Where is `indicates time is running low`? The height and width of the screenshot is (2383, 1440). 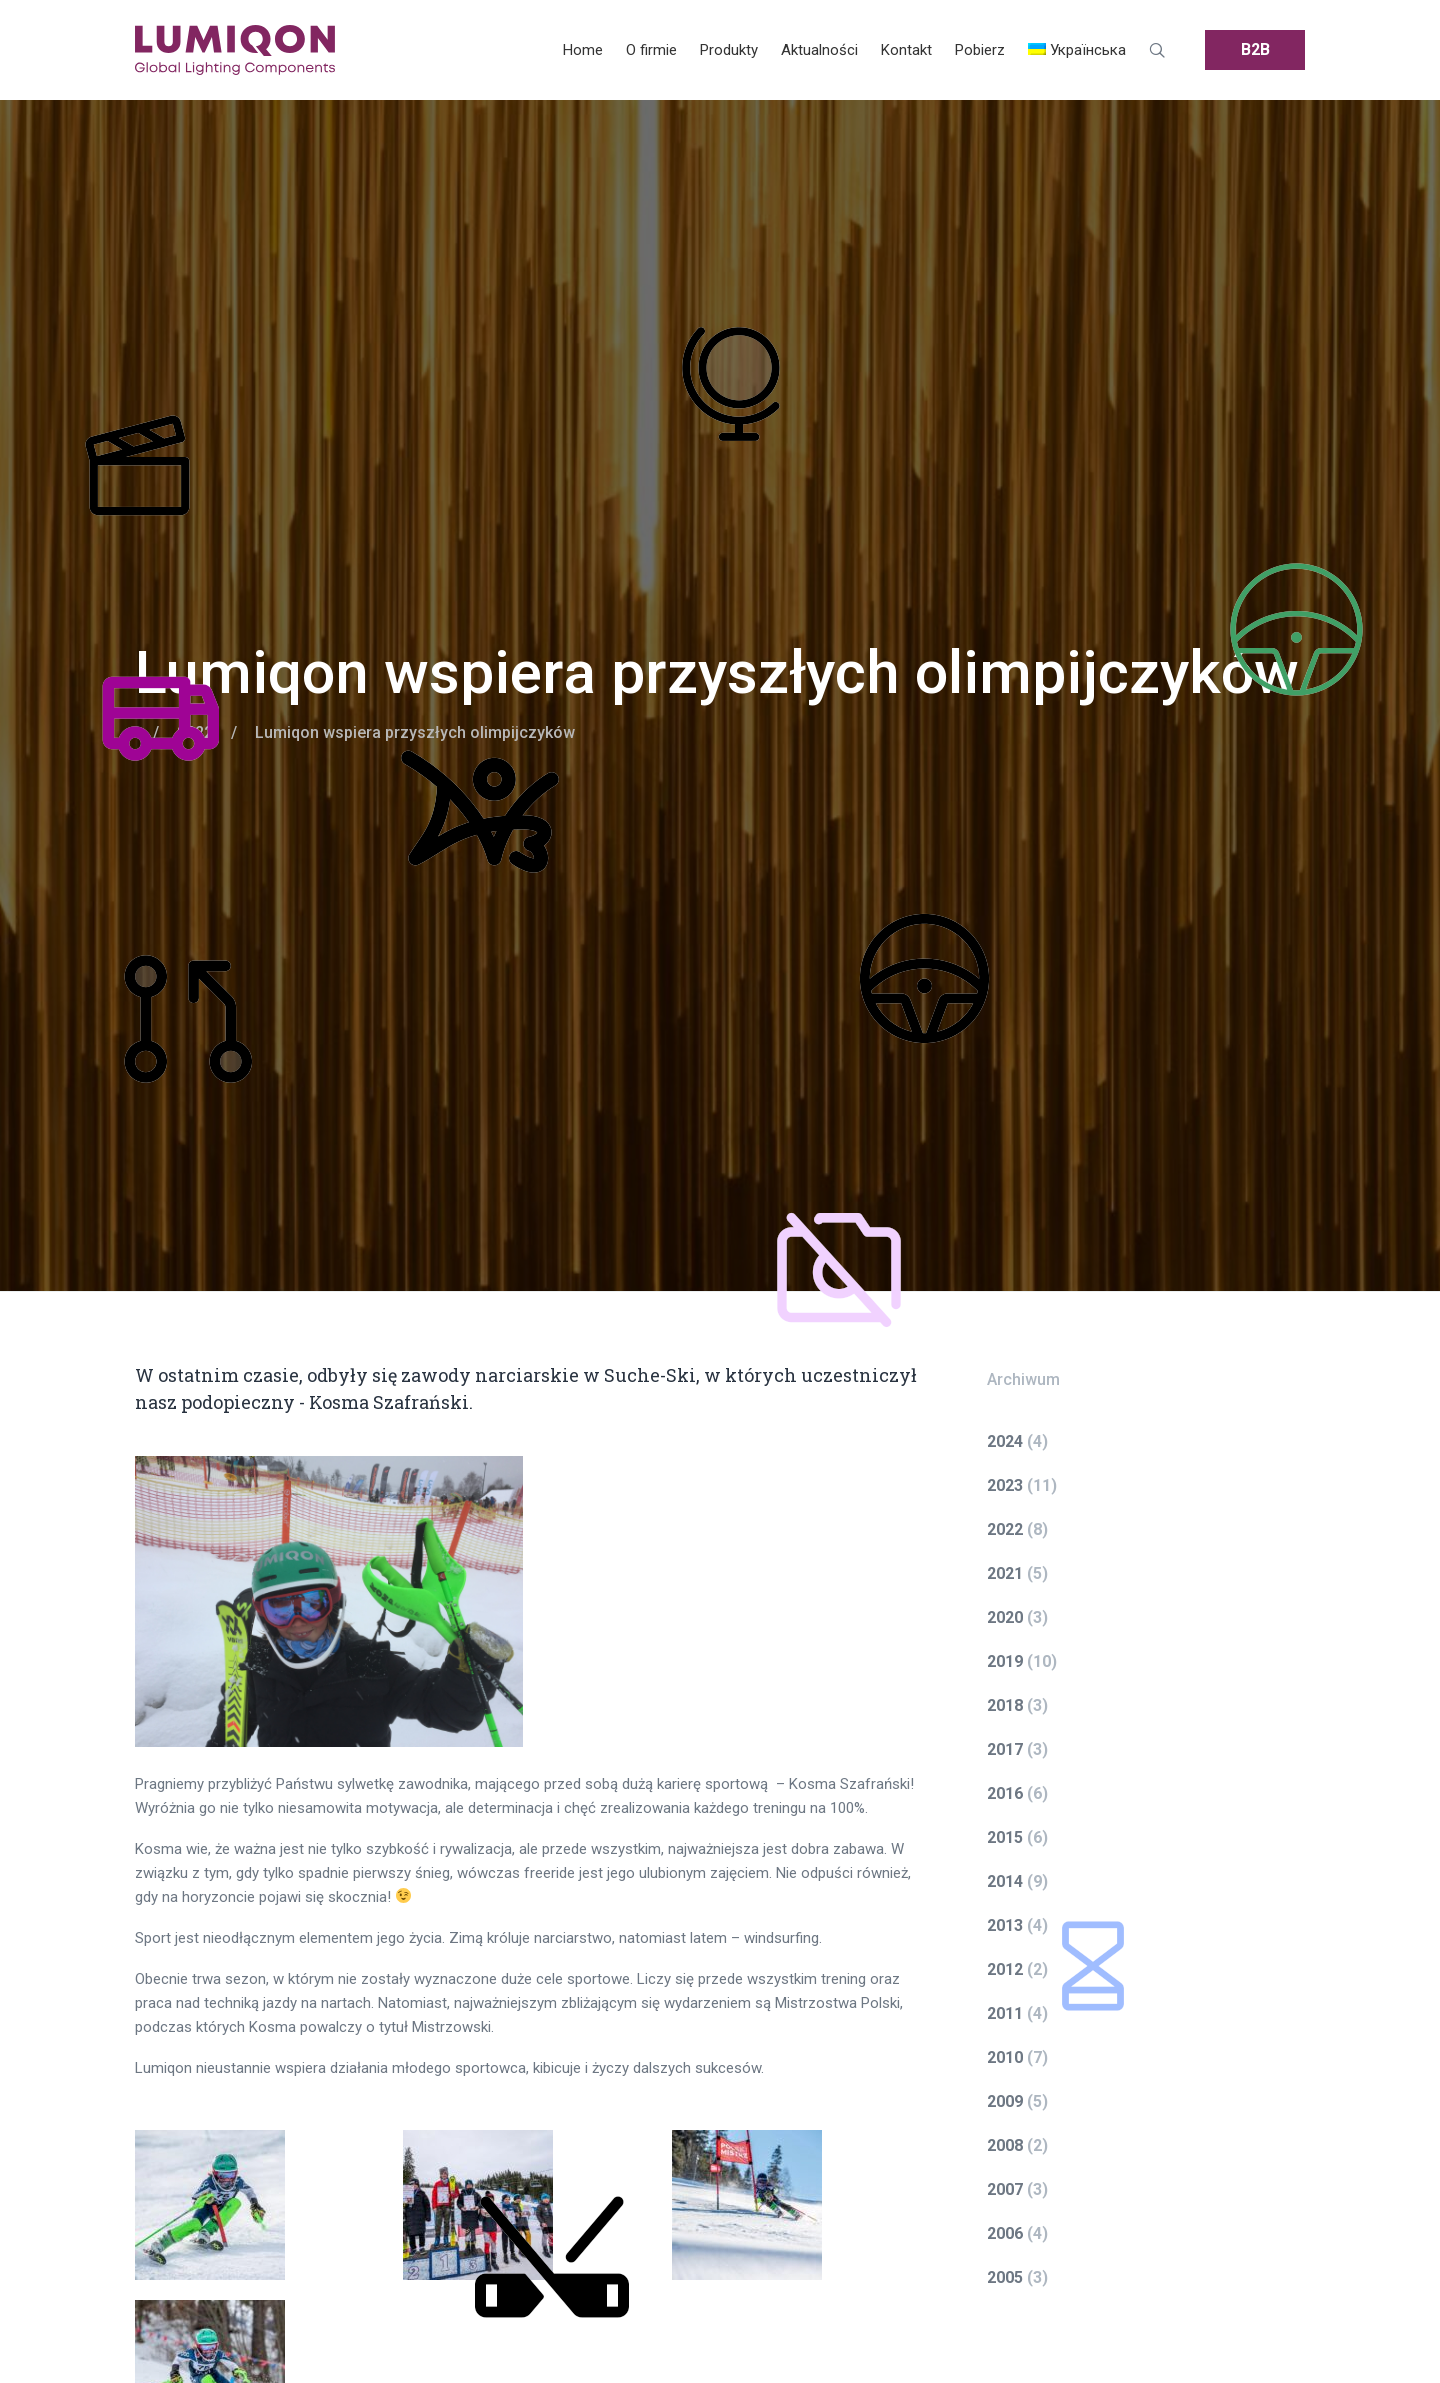
indicates time is running low is located at coordinates (1093, 1966).